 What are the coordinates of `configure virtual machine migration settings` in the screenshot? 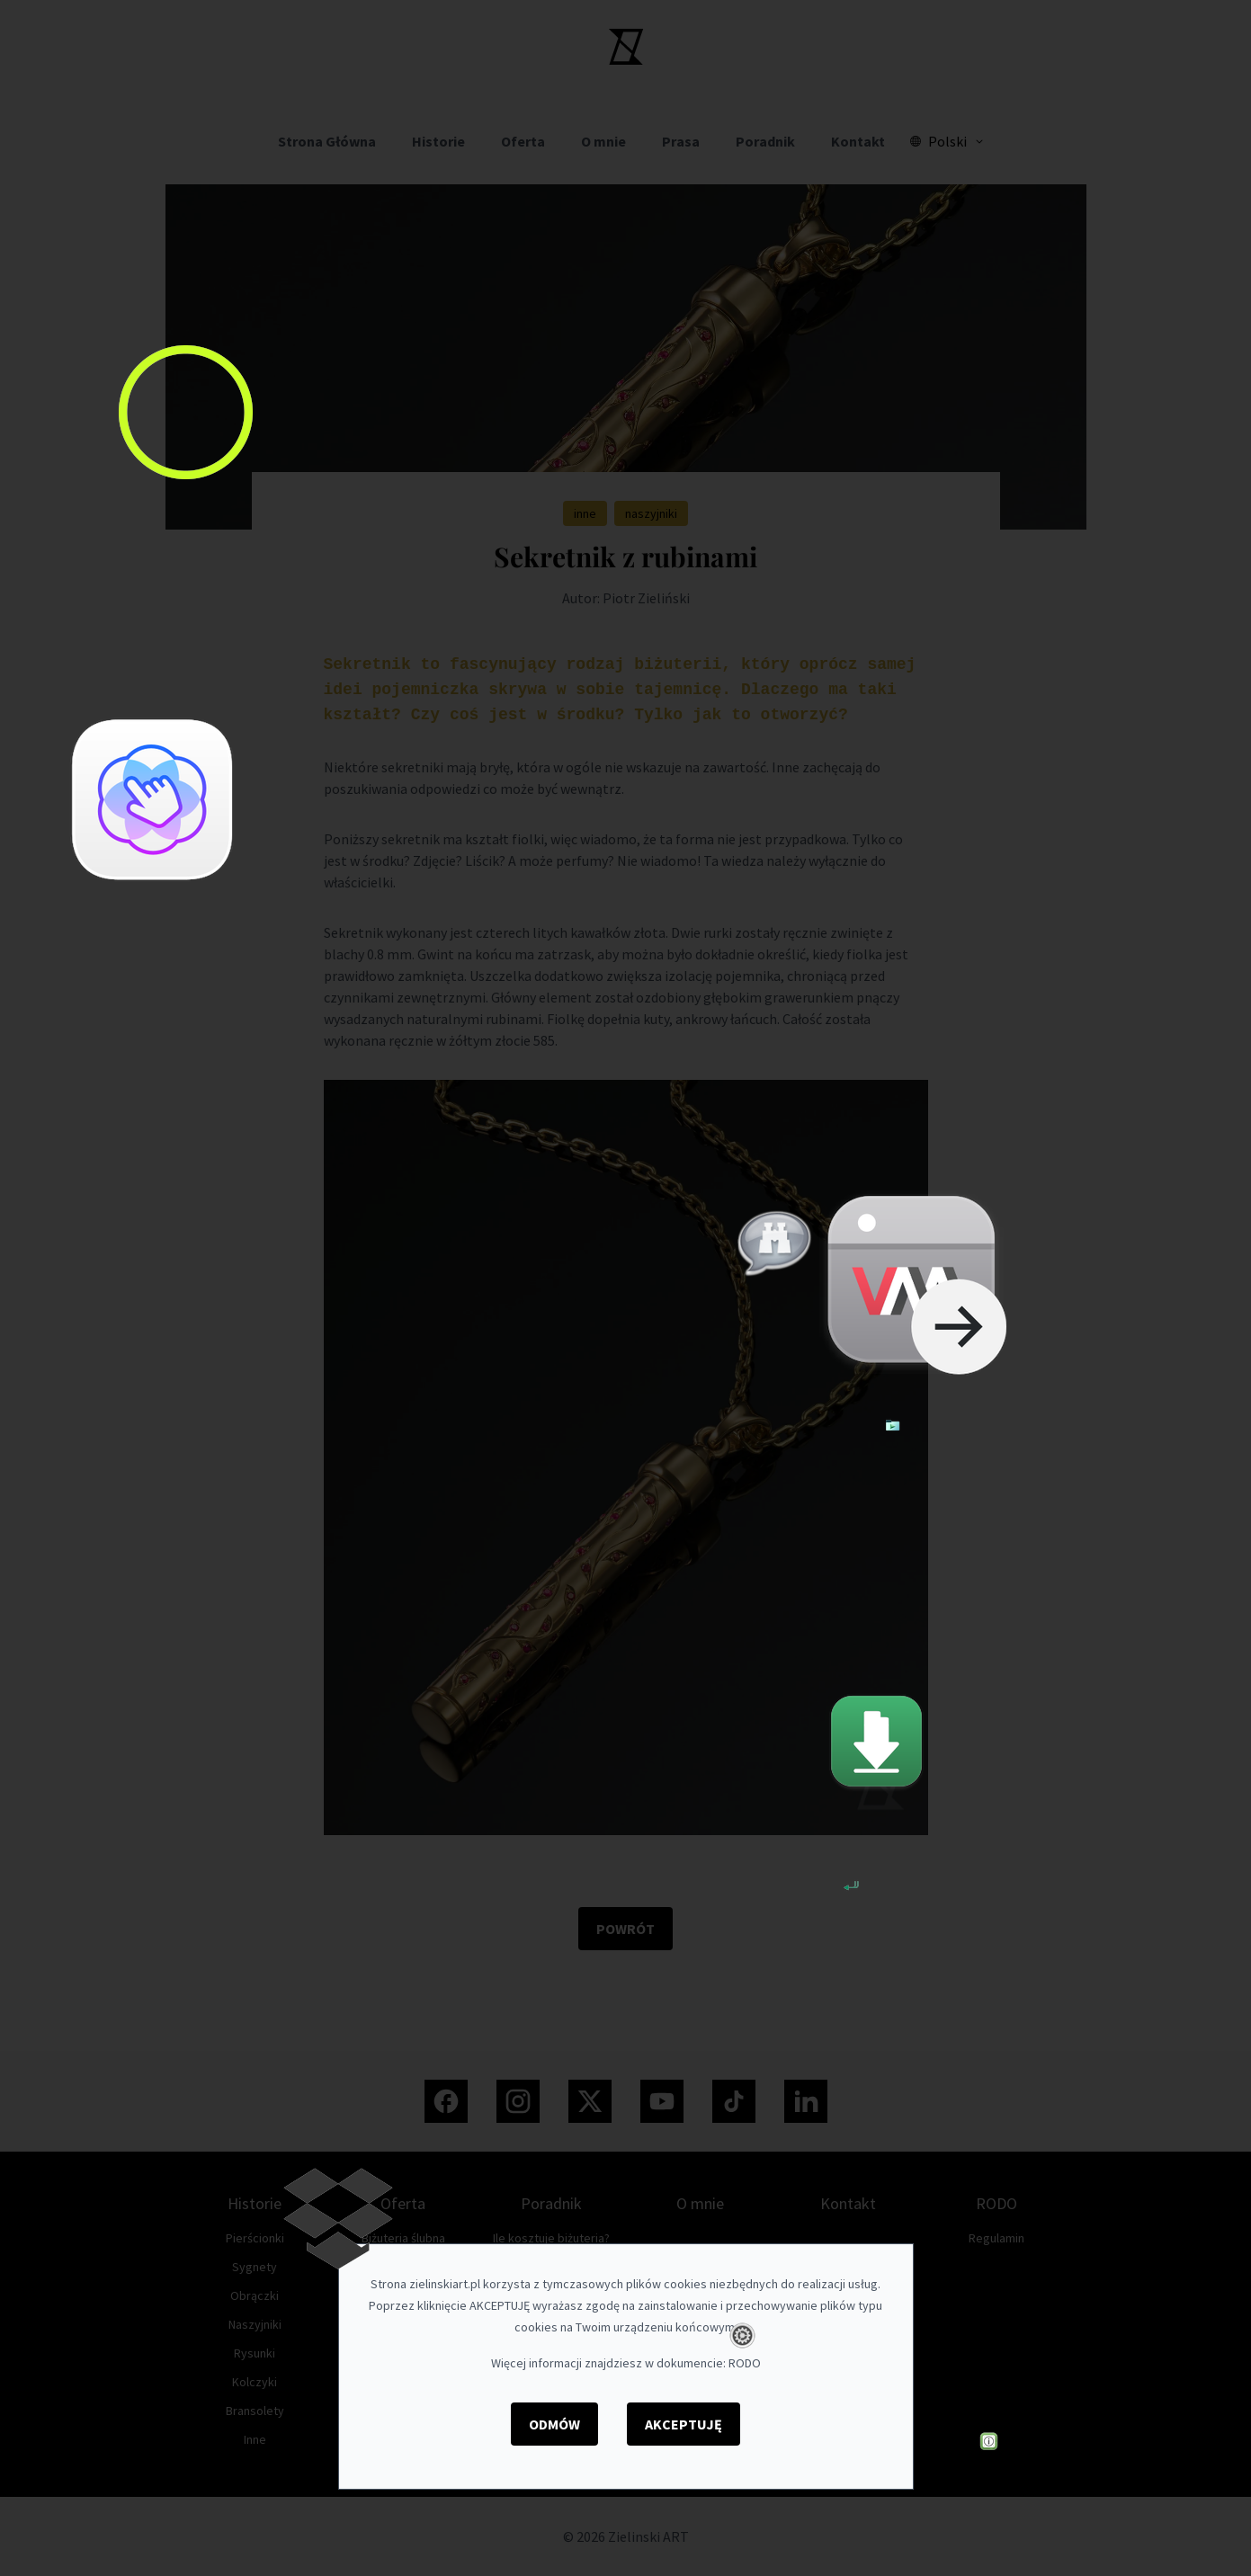 It's located at (913, 1282).